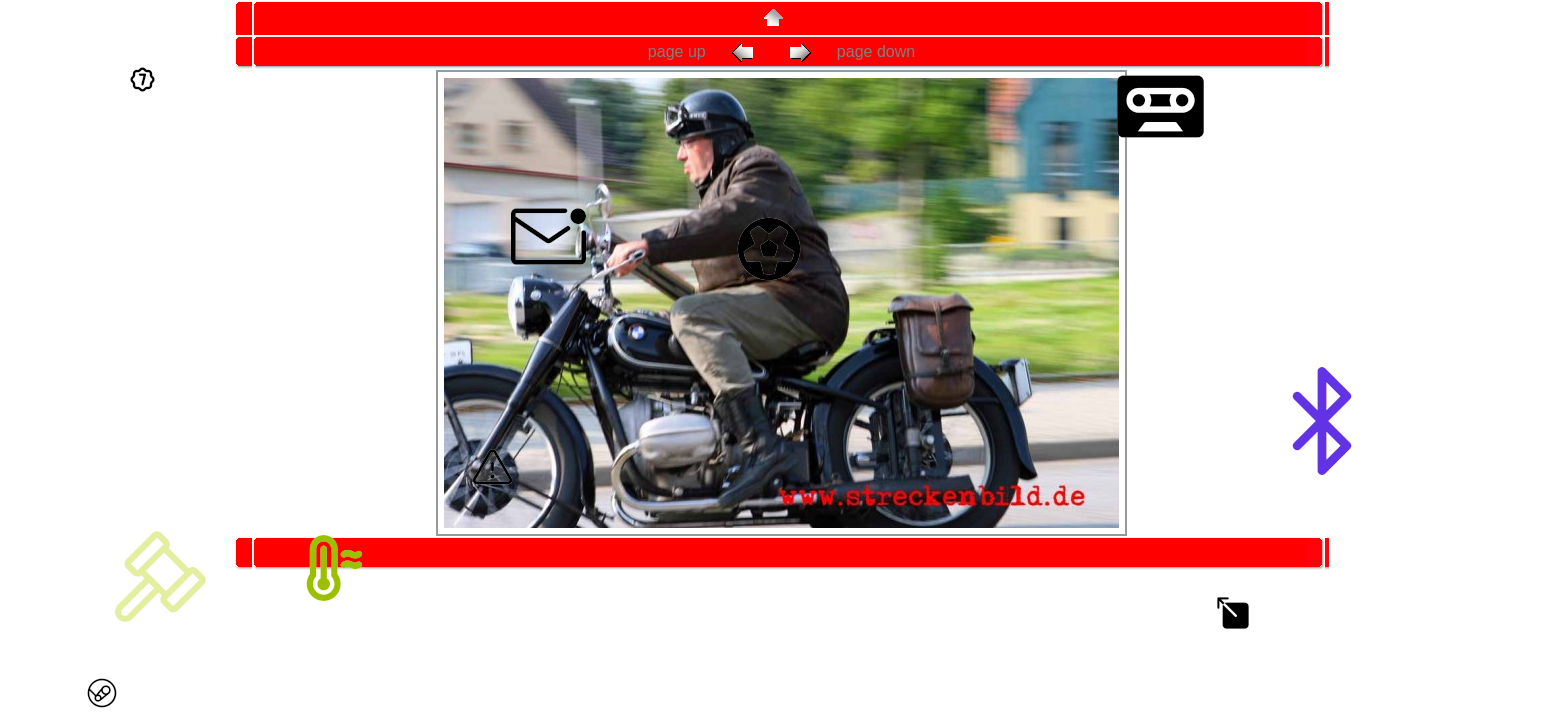  What do you see at coordinates (157, 580) in the screenshot?
I see `access legal or terms of service information` at bounding box center [157, 580].